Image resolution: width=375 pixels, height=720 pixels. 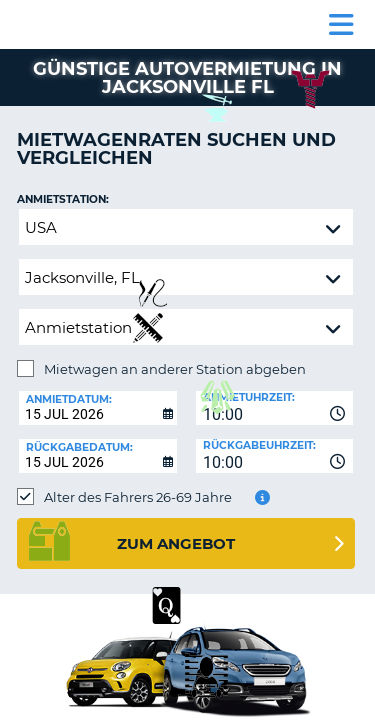 What do you see at coordinates (49, 539) in the screenshot?
I see `access tools and utilities` at bounding box center [49, 539].